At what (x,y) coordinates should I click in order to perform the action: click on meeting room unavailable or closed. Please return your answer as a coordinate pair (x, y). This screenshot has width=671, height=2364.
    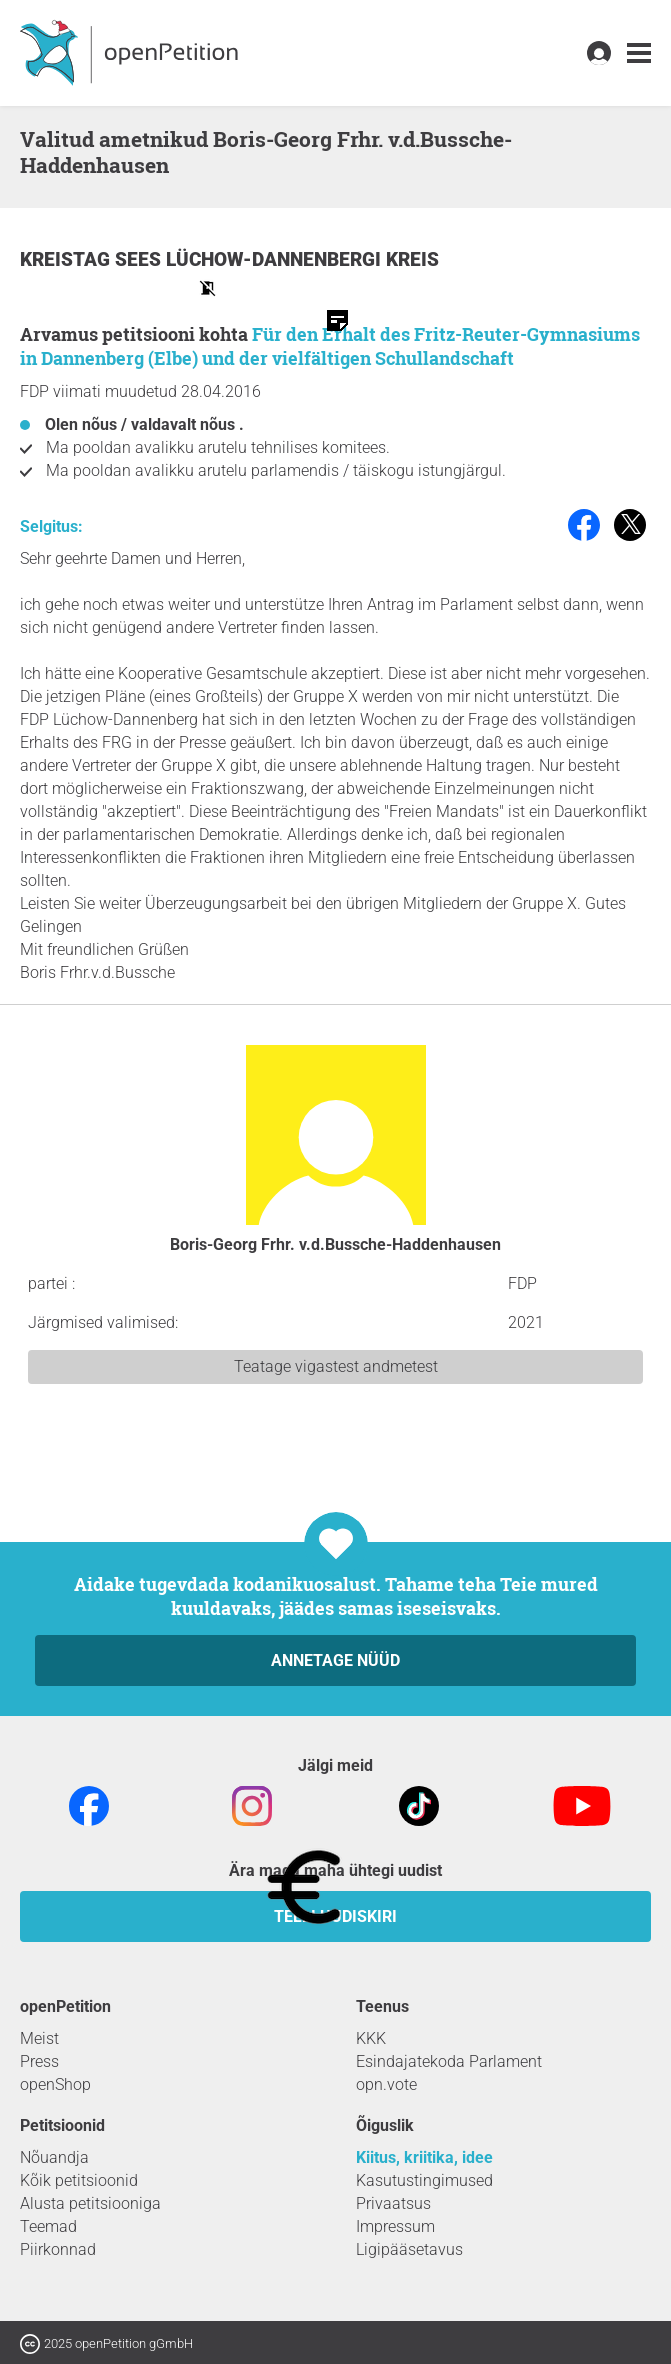
    Looking at the image, I should click on (208, 288).